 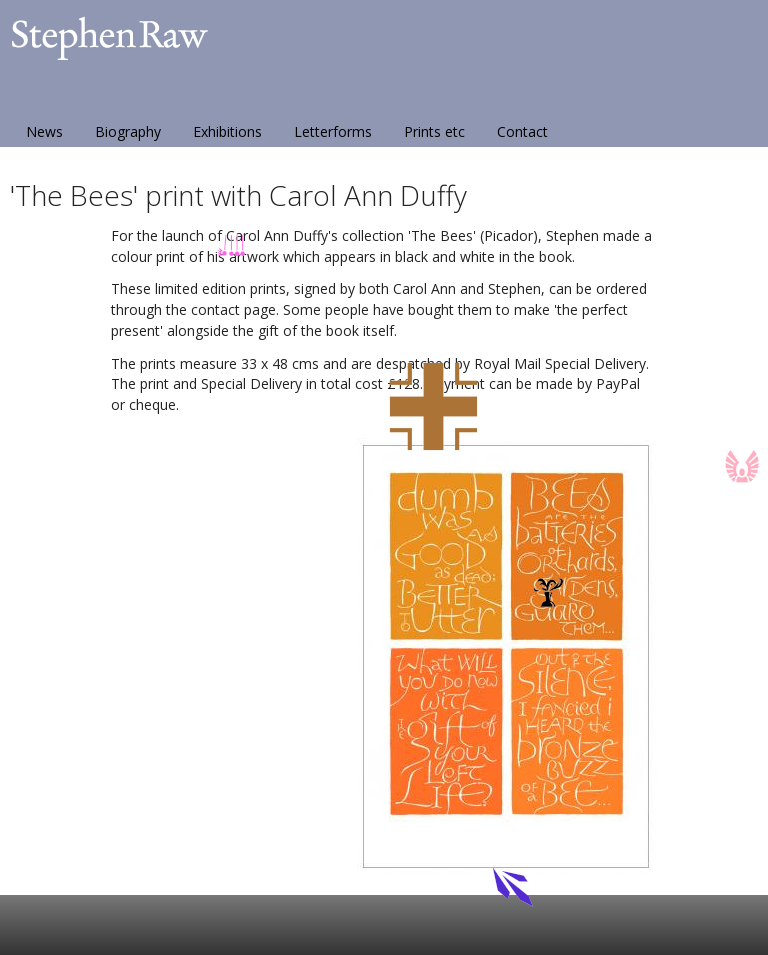 I want to click on potion or magical item in inventory, so click(x=548, y=592).